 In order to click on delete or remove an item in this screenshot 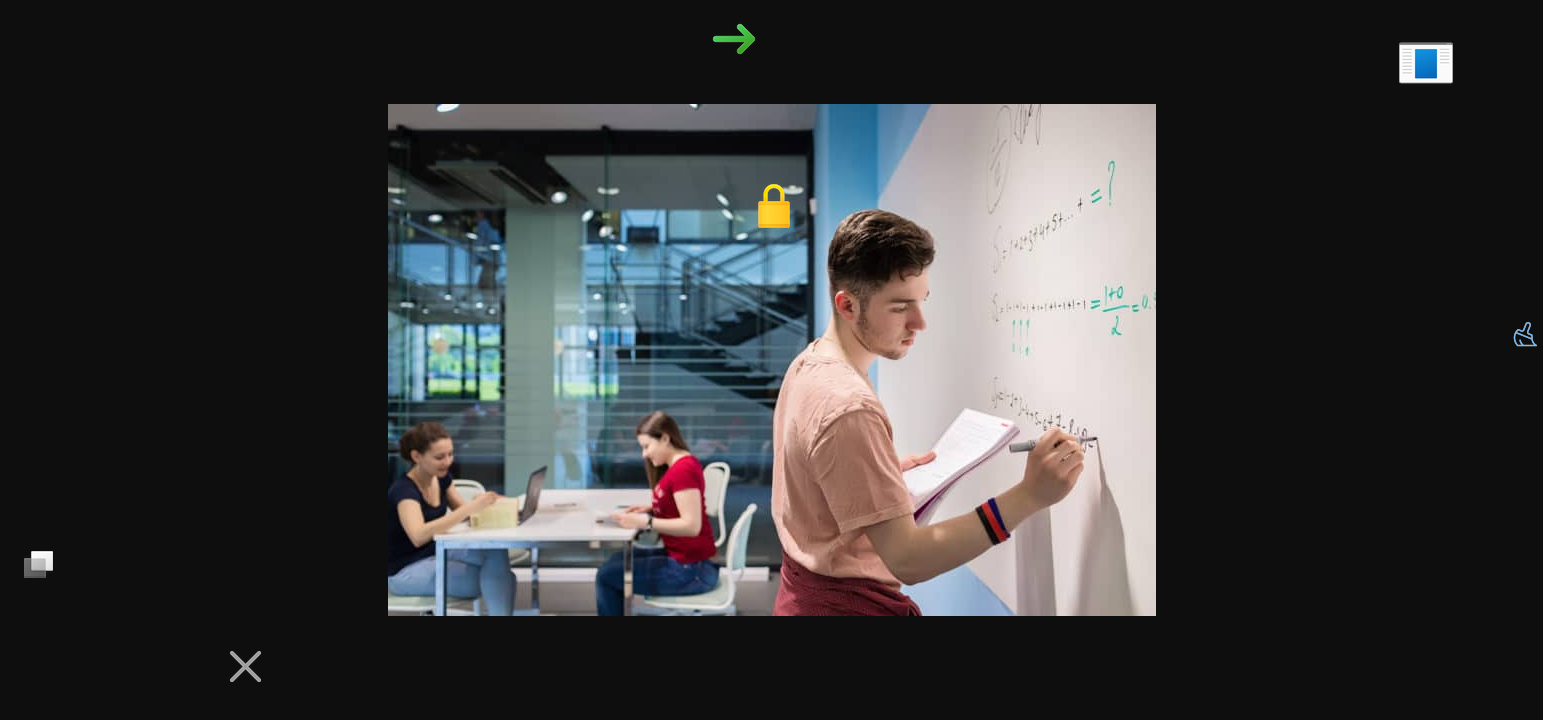, I will do `click(230, 651)`.